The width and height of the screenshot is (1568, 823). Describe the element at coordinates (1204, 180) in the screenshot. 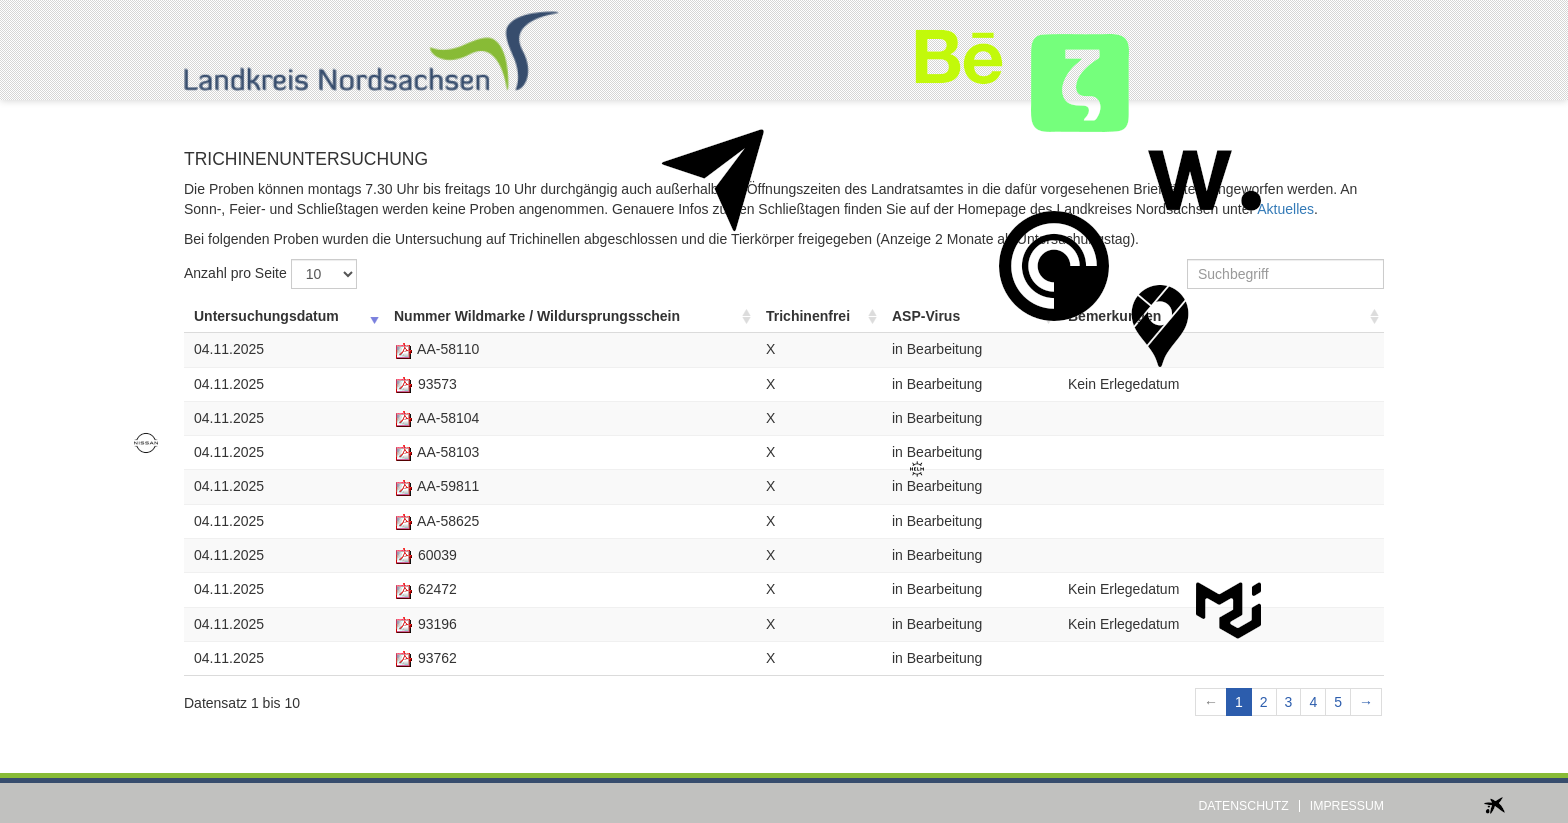

I see `visit the Awwwards website` at that location.